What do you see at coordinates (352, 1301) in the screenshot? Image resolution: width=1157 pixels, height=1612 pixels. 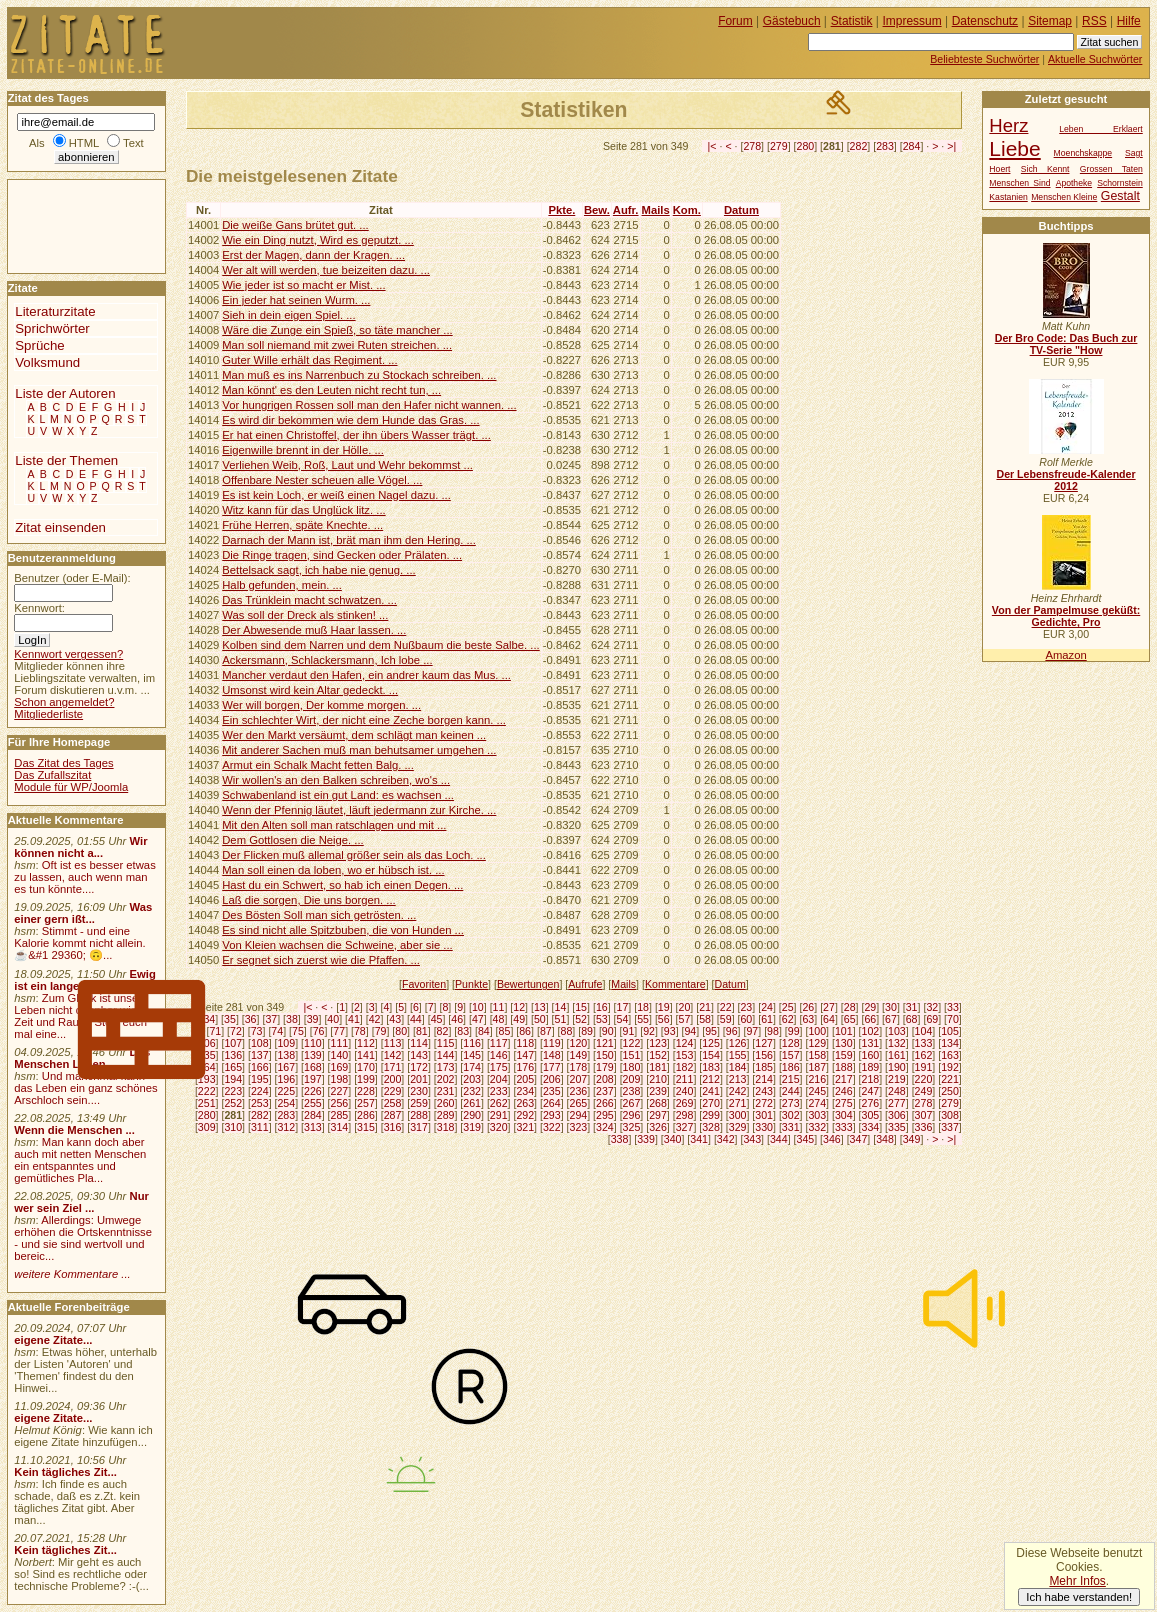 I see `access vehicle or car-related settings` at bounding box center [352, 1301].